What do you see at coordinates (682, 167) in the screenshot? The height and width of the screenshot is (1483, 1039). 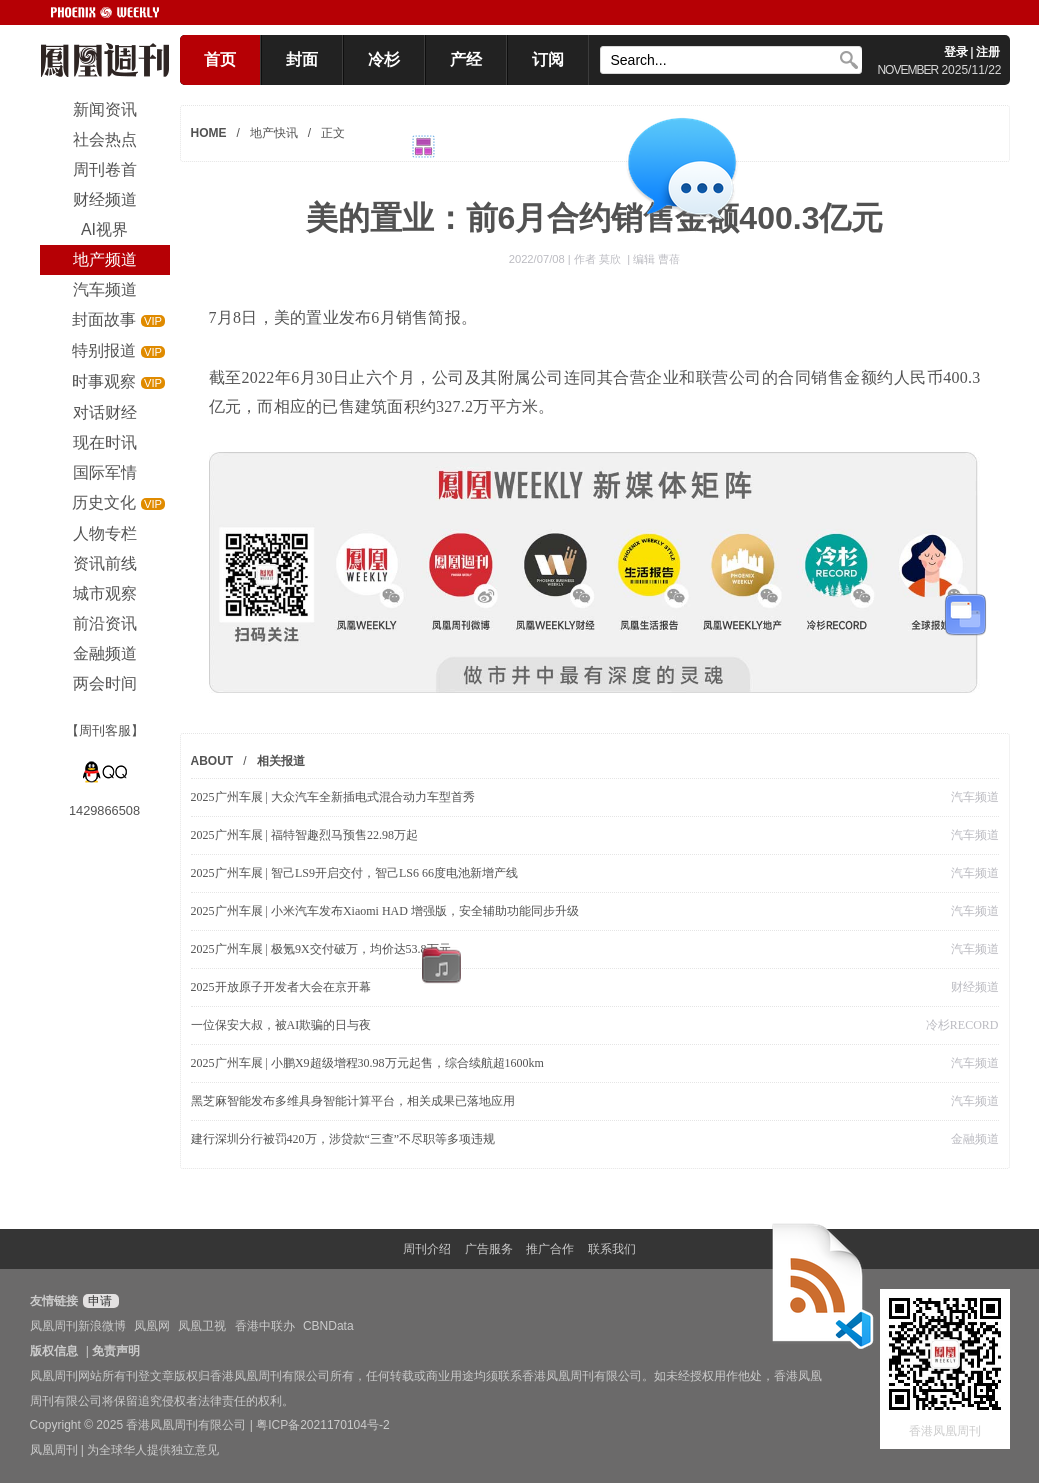 I see `open messages or chat application` at bounding box center [682, 167].